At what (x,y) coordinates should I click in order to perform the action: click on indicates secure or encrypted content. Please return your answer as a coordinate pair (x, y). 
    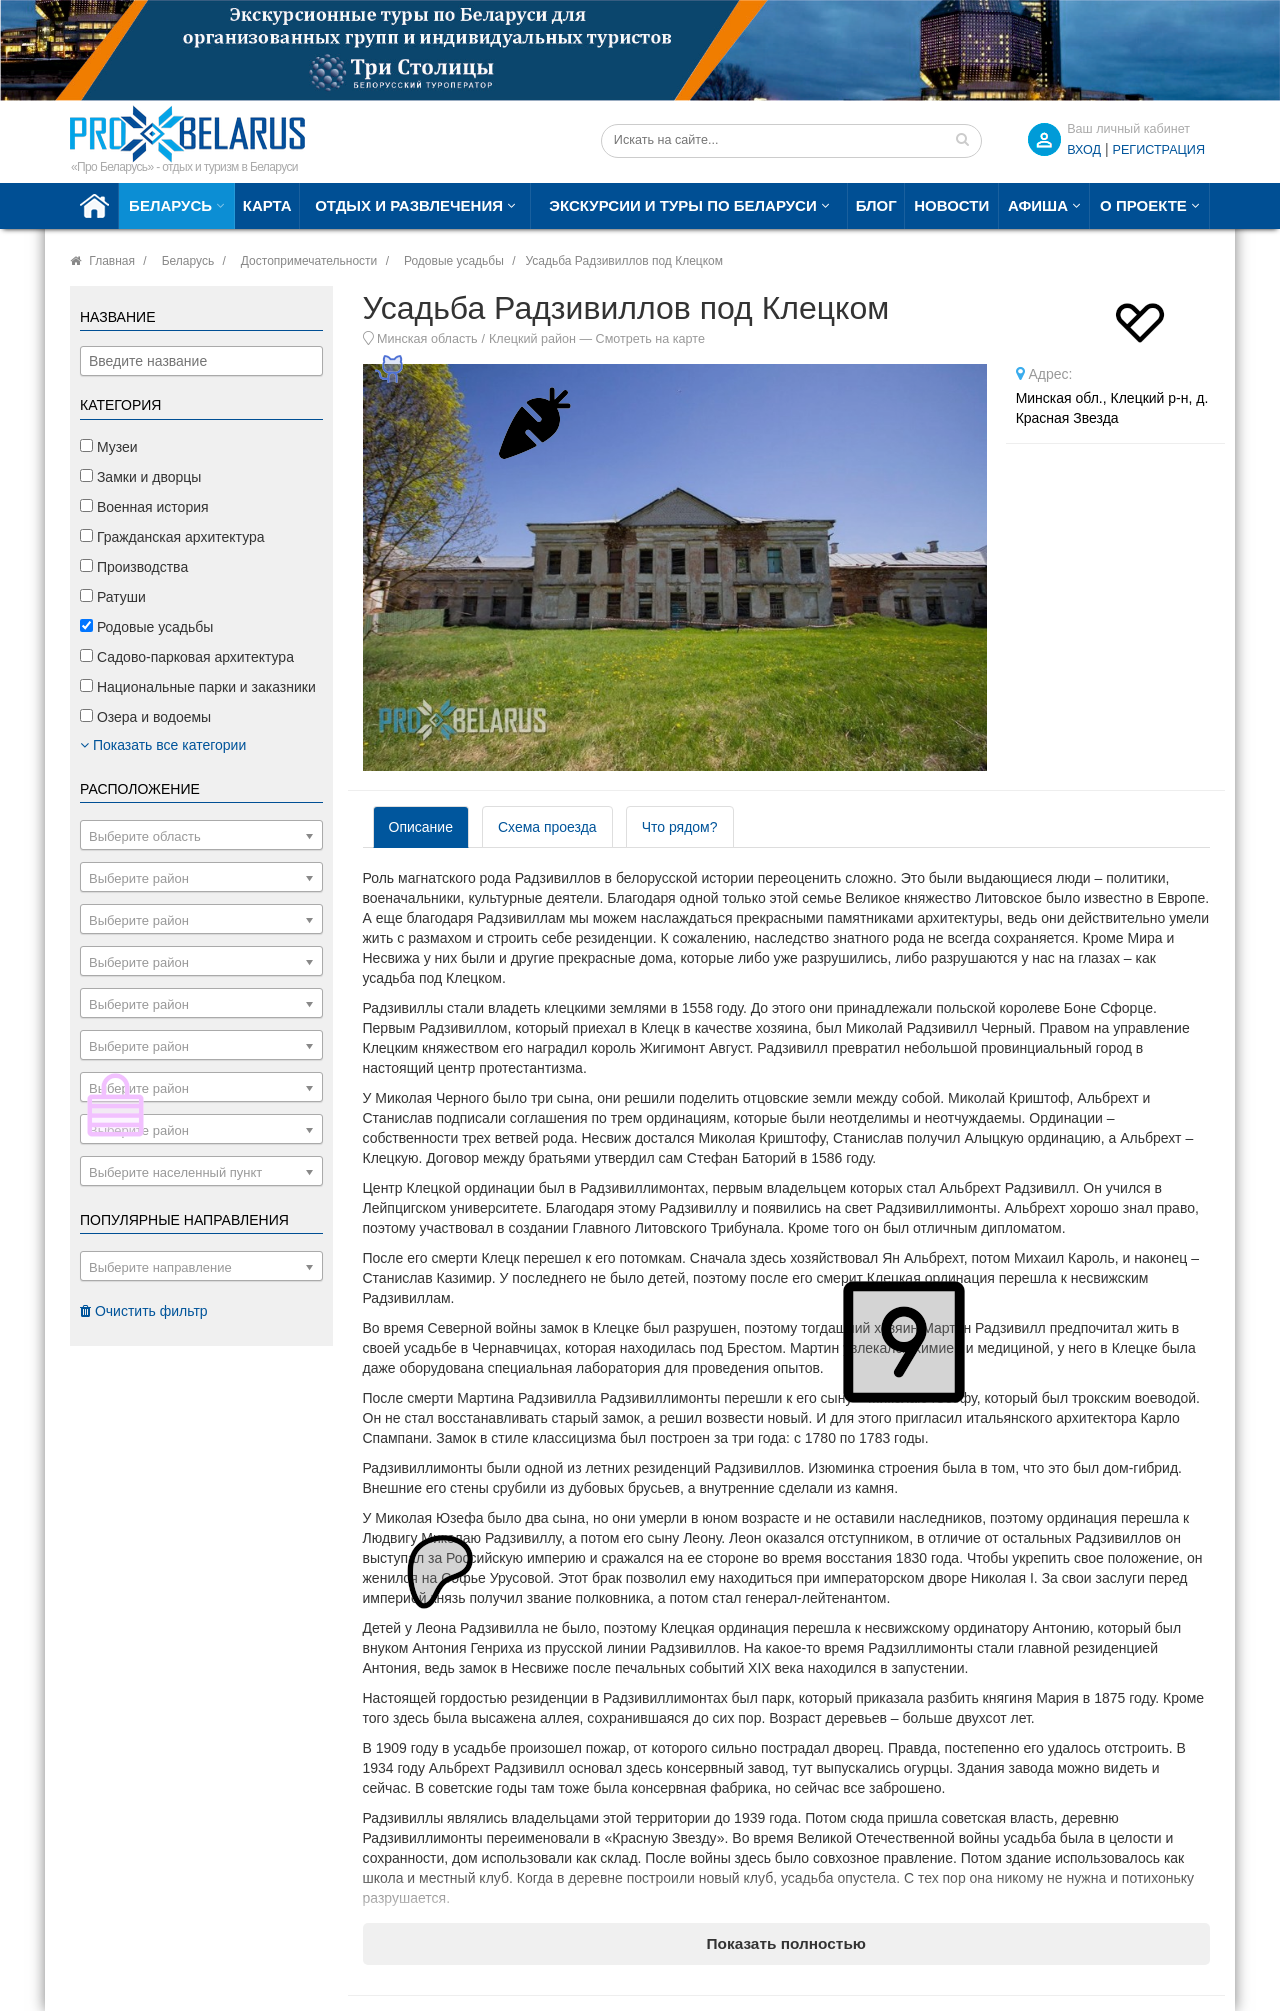
    Looking at the image, I should click on (115, 1108).